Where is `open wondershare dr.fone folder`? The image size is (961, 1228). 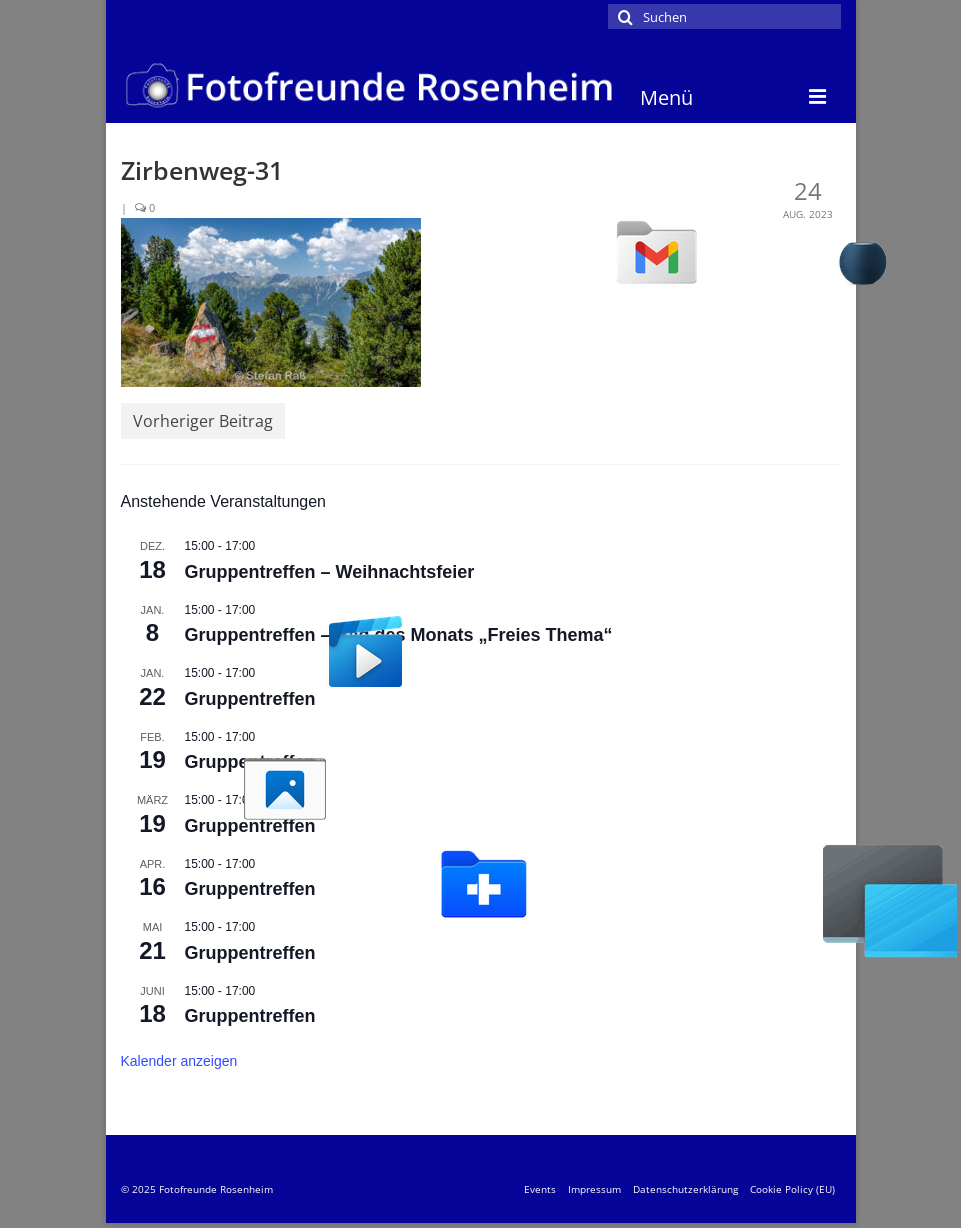 open wondershare dr.fone folder is located at coordinates (483, 886).